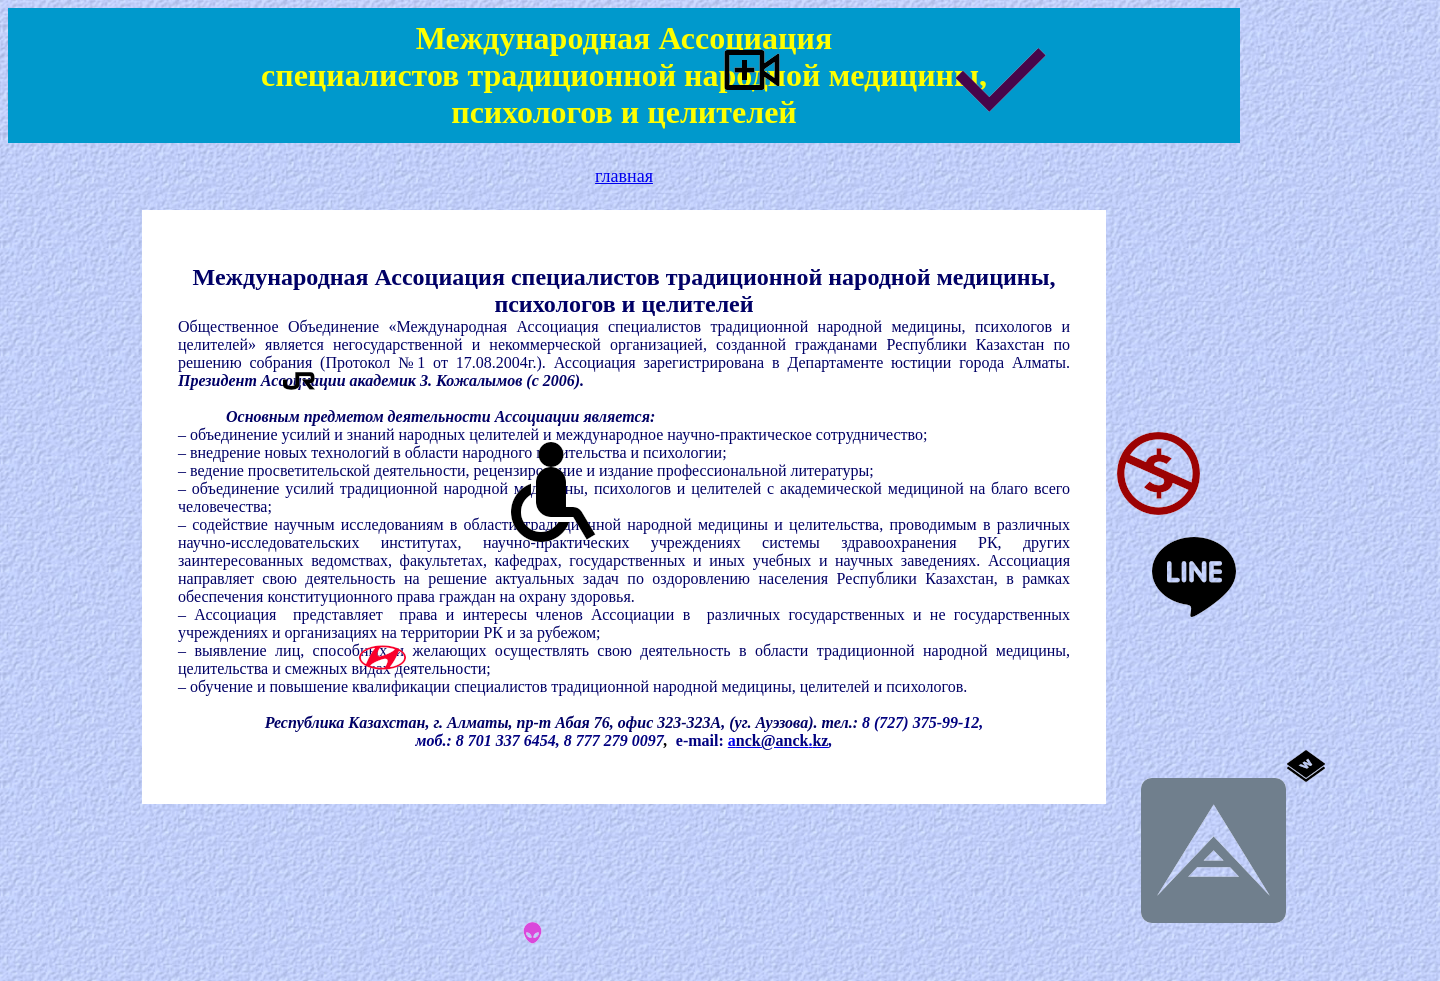  Describe the element at coordinates (382, 657) in the screenshot. I see `Hyundai brand logo` at that location.